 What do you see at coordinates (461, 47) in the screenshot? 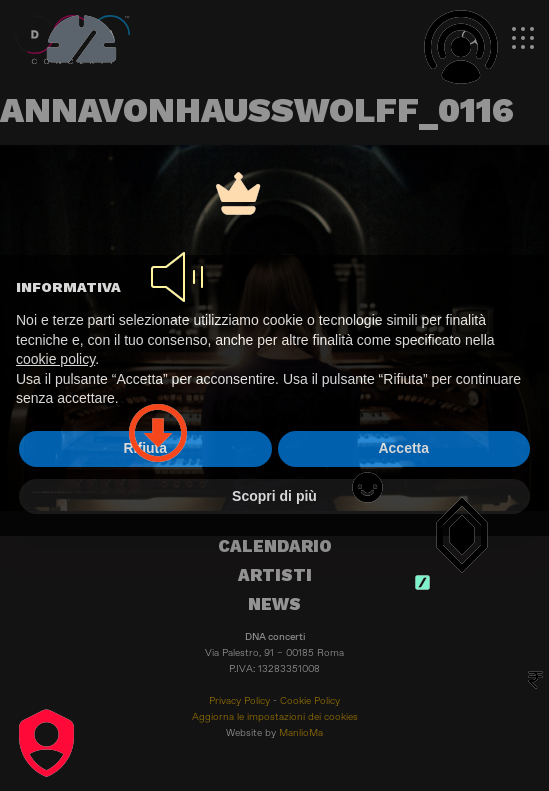
I see `join a stage channel for live audio broadcasts` at bounding box center [461, 47].